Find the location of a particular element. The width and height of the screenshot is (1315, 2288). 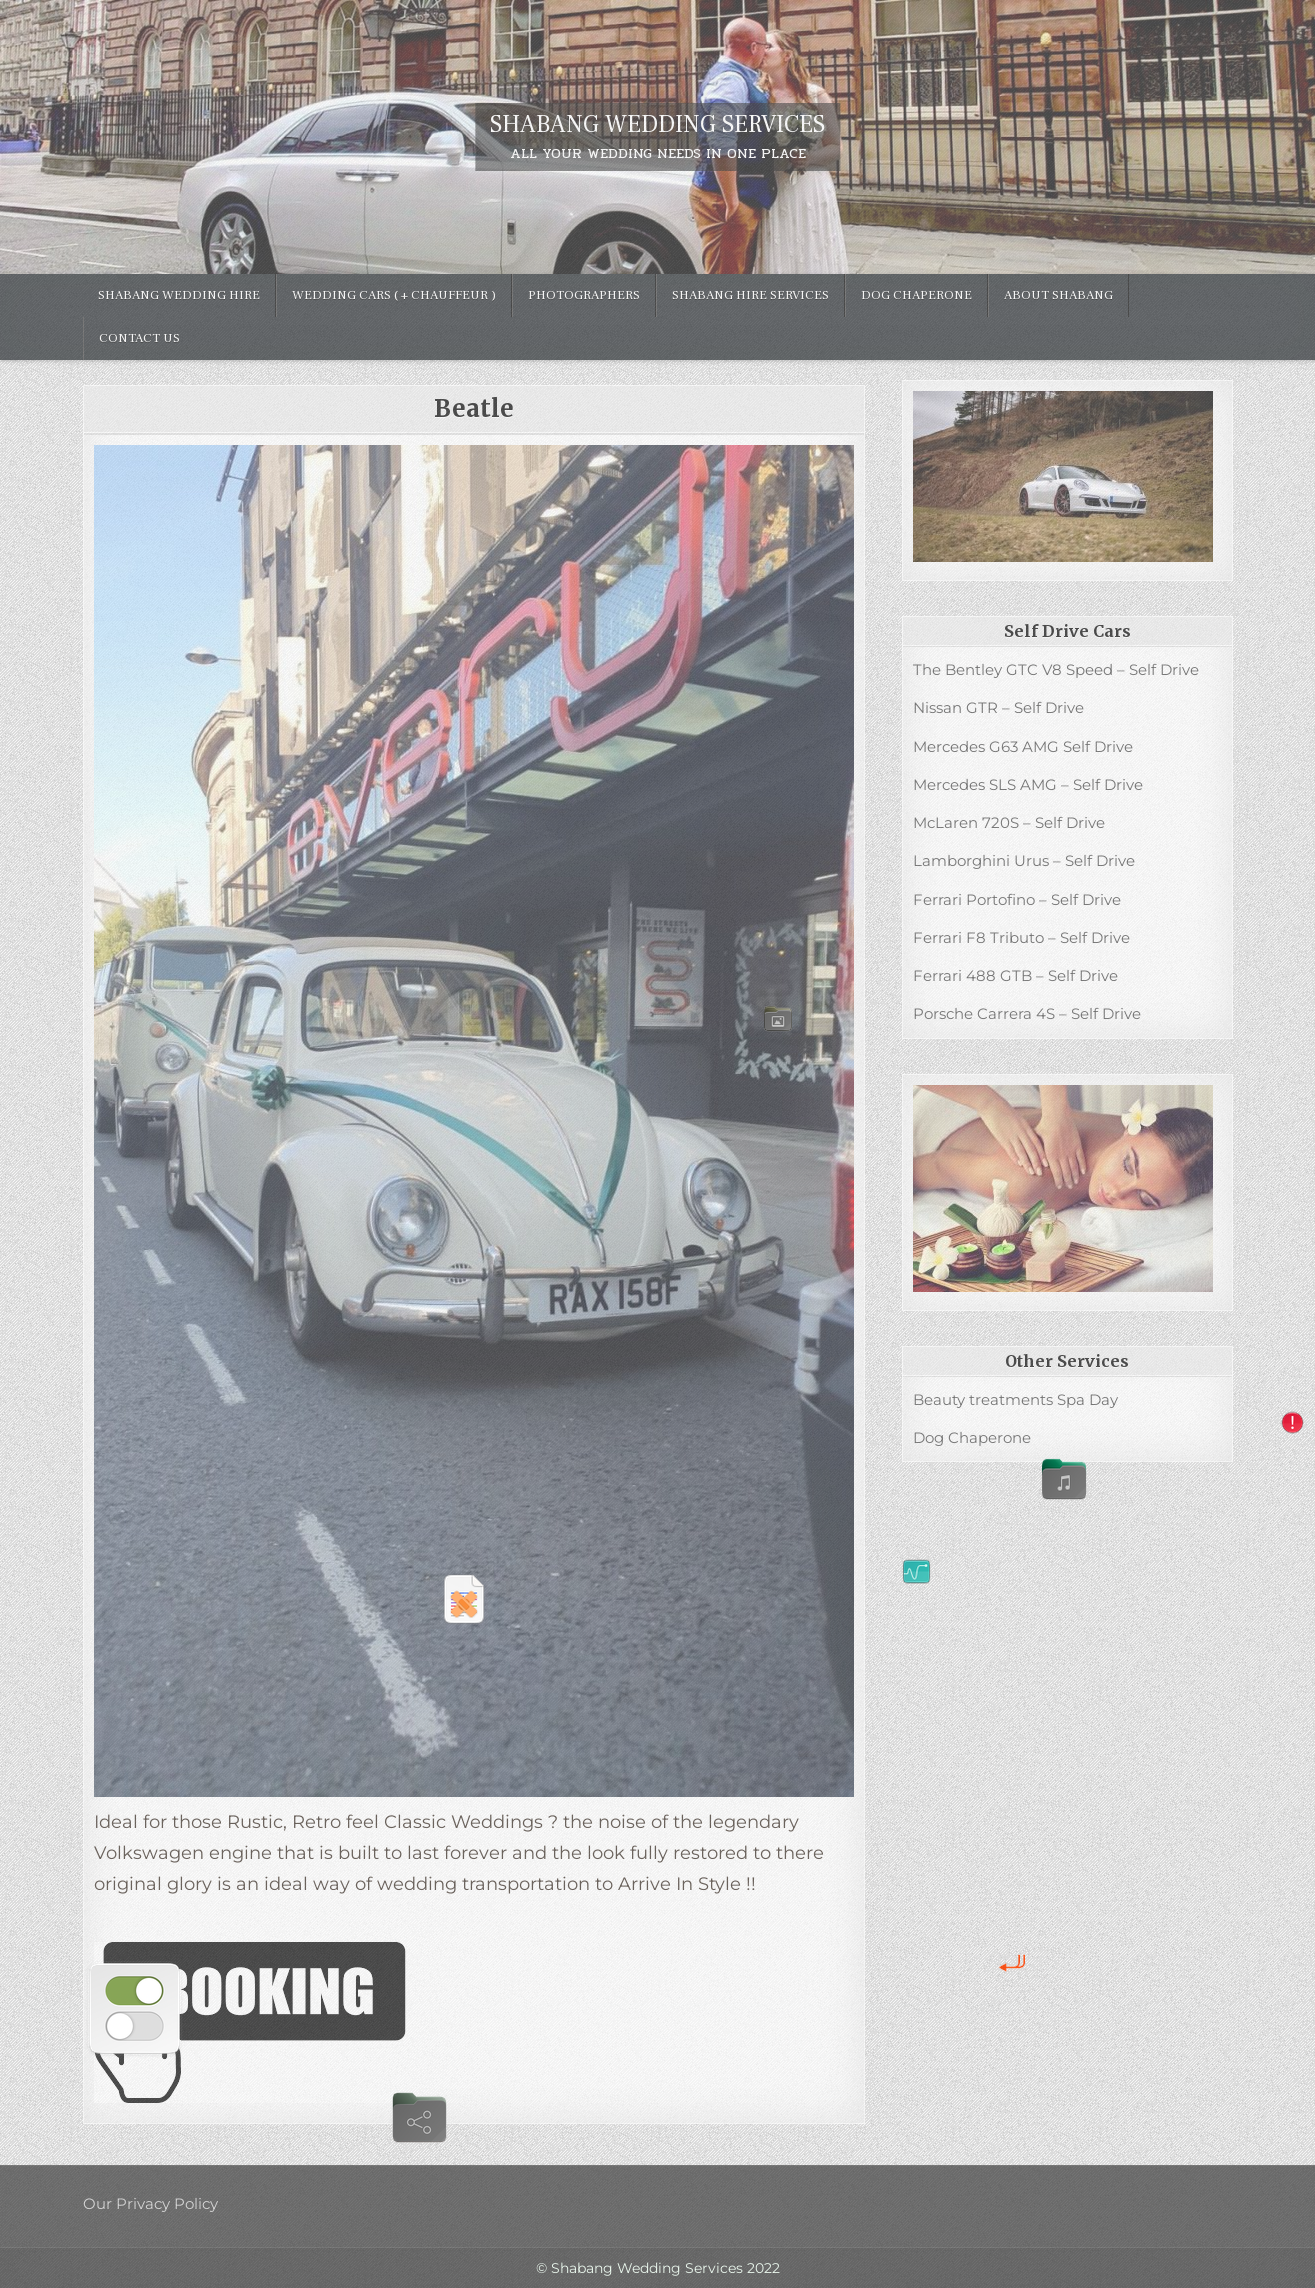

indicates an important alert or warning is located at coordinates (1292, 1422).